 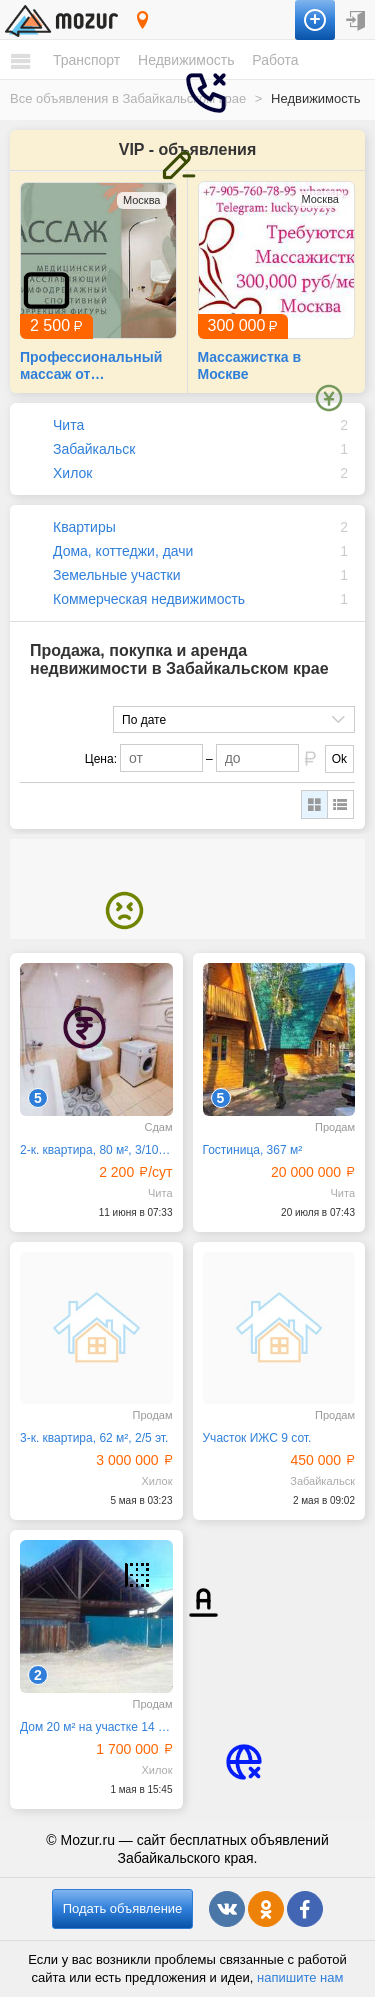 I want to click on remove editing capabilities, so click(x=177, y=164).